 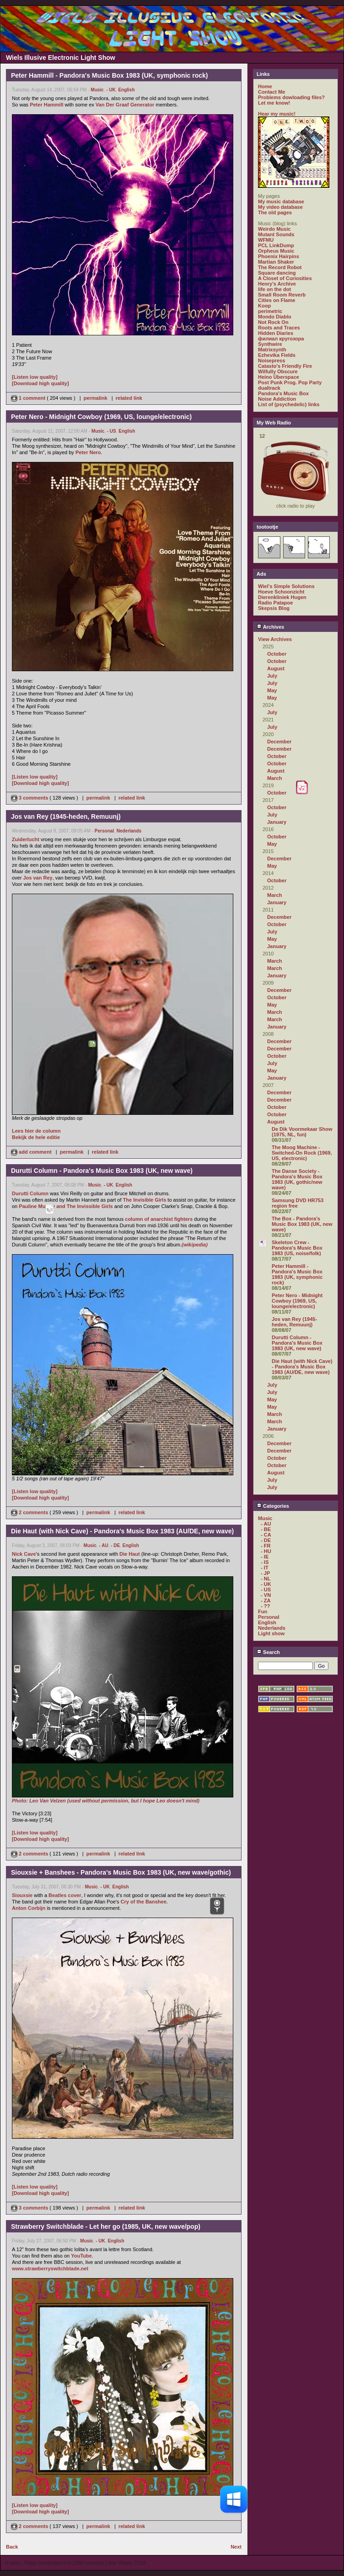 What do you see at coordinates (17, 1669) in the screenshot?
I see `open the games application` at bounding box center [17, 1669].